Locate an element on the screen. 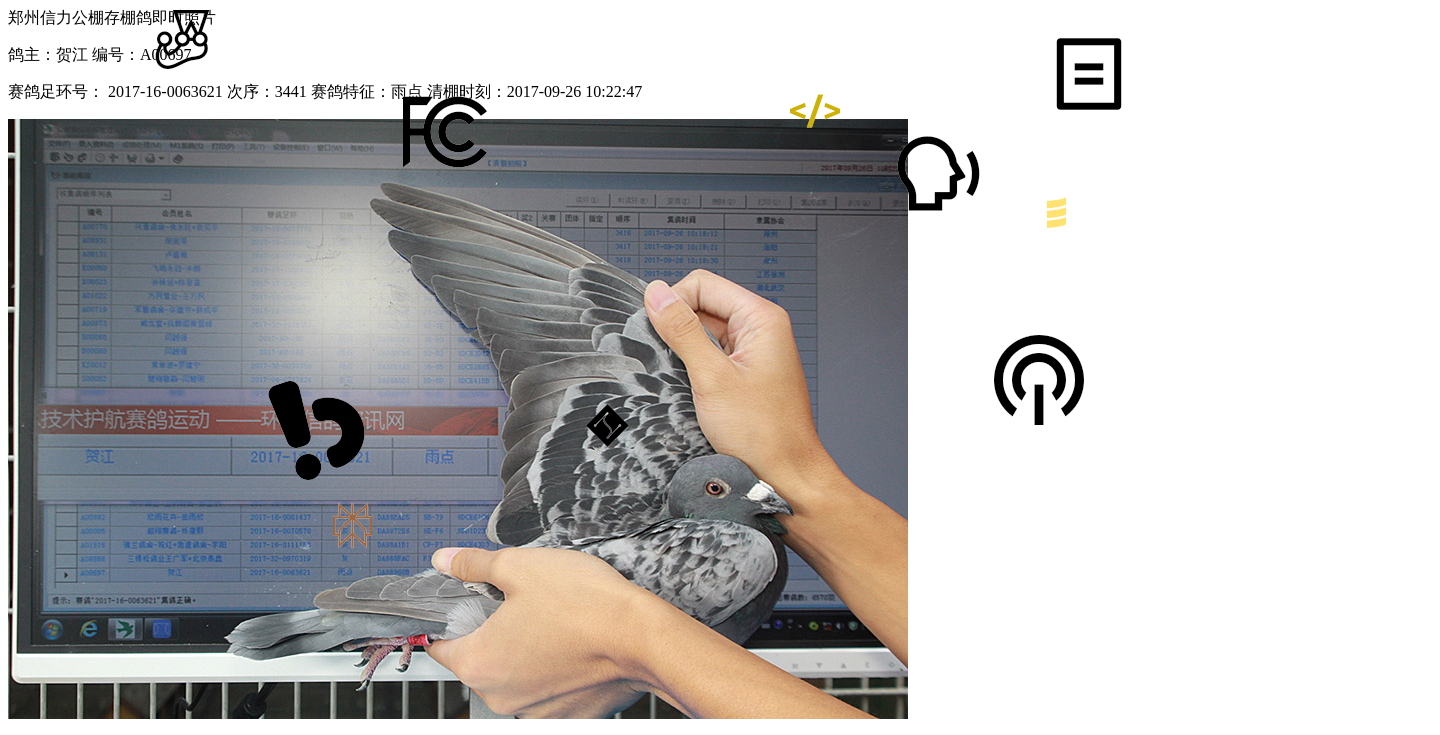 The height and width of the screenshot is (735, 1440). federal communications commission logo is located at coordinates (445, 132).